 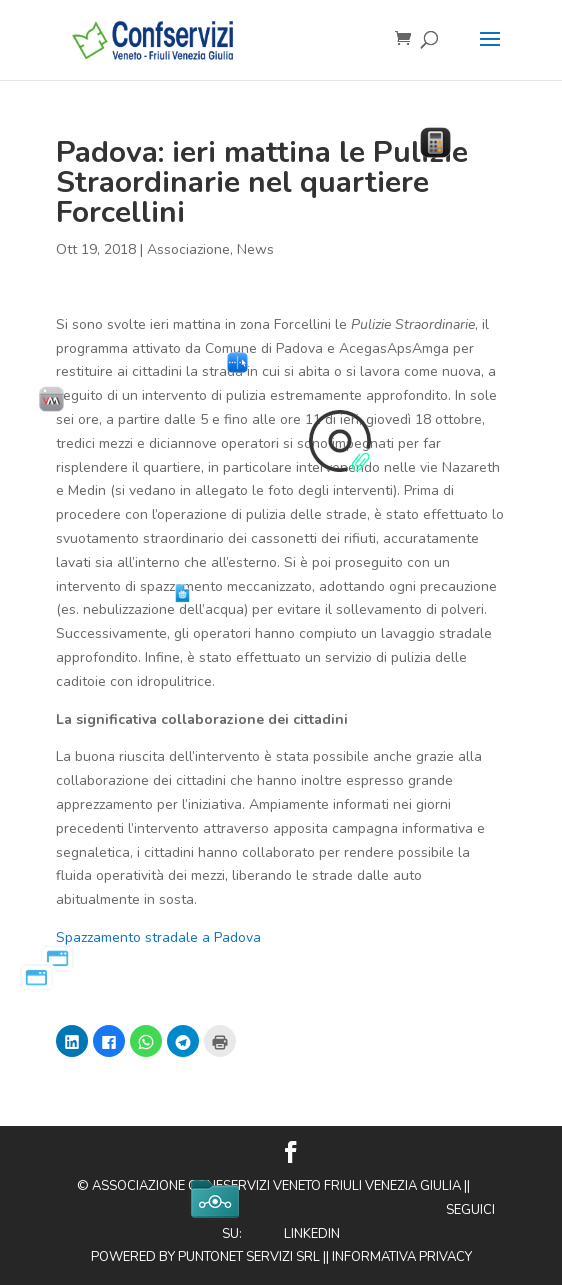 I want to click on open LineageOS system folder, so click(x=215, y=1200).